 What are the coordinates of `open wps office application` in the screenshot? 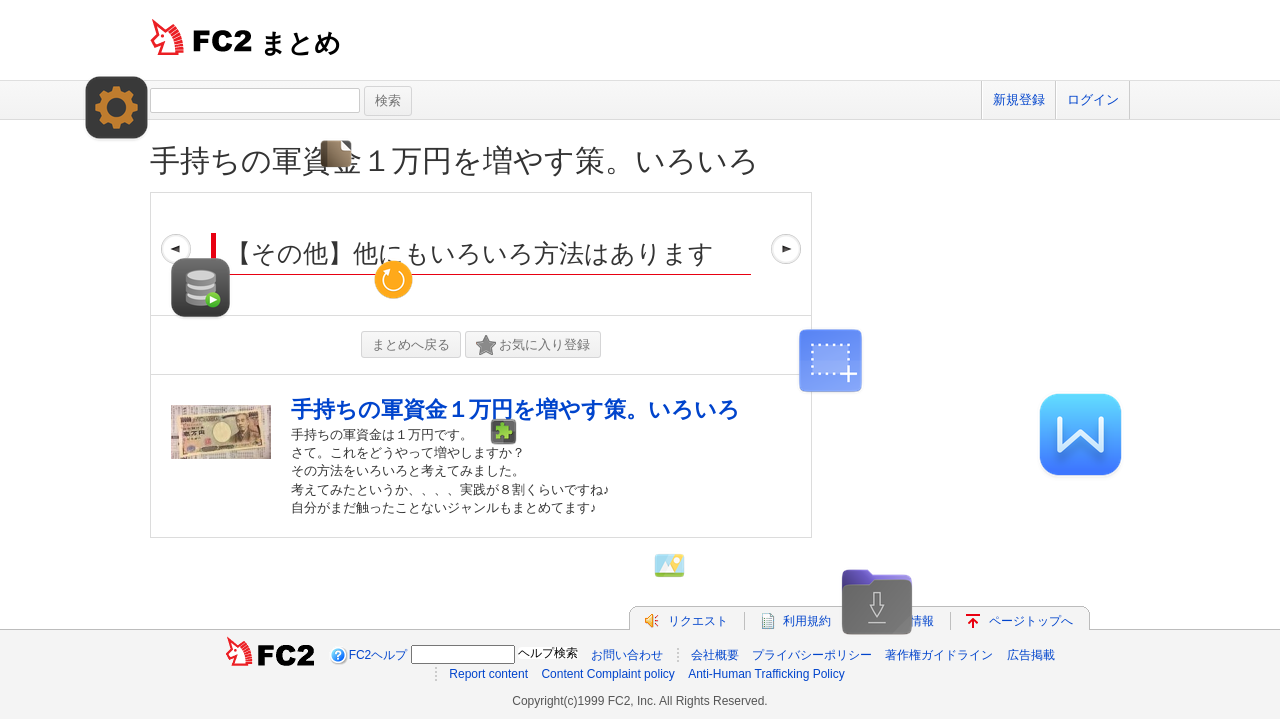 It's located at (1080, 434).